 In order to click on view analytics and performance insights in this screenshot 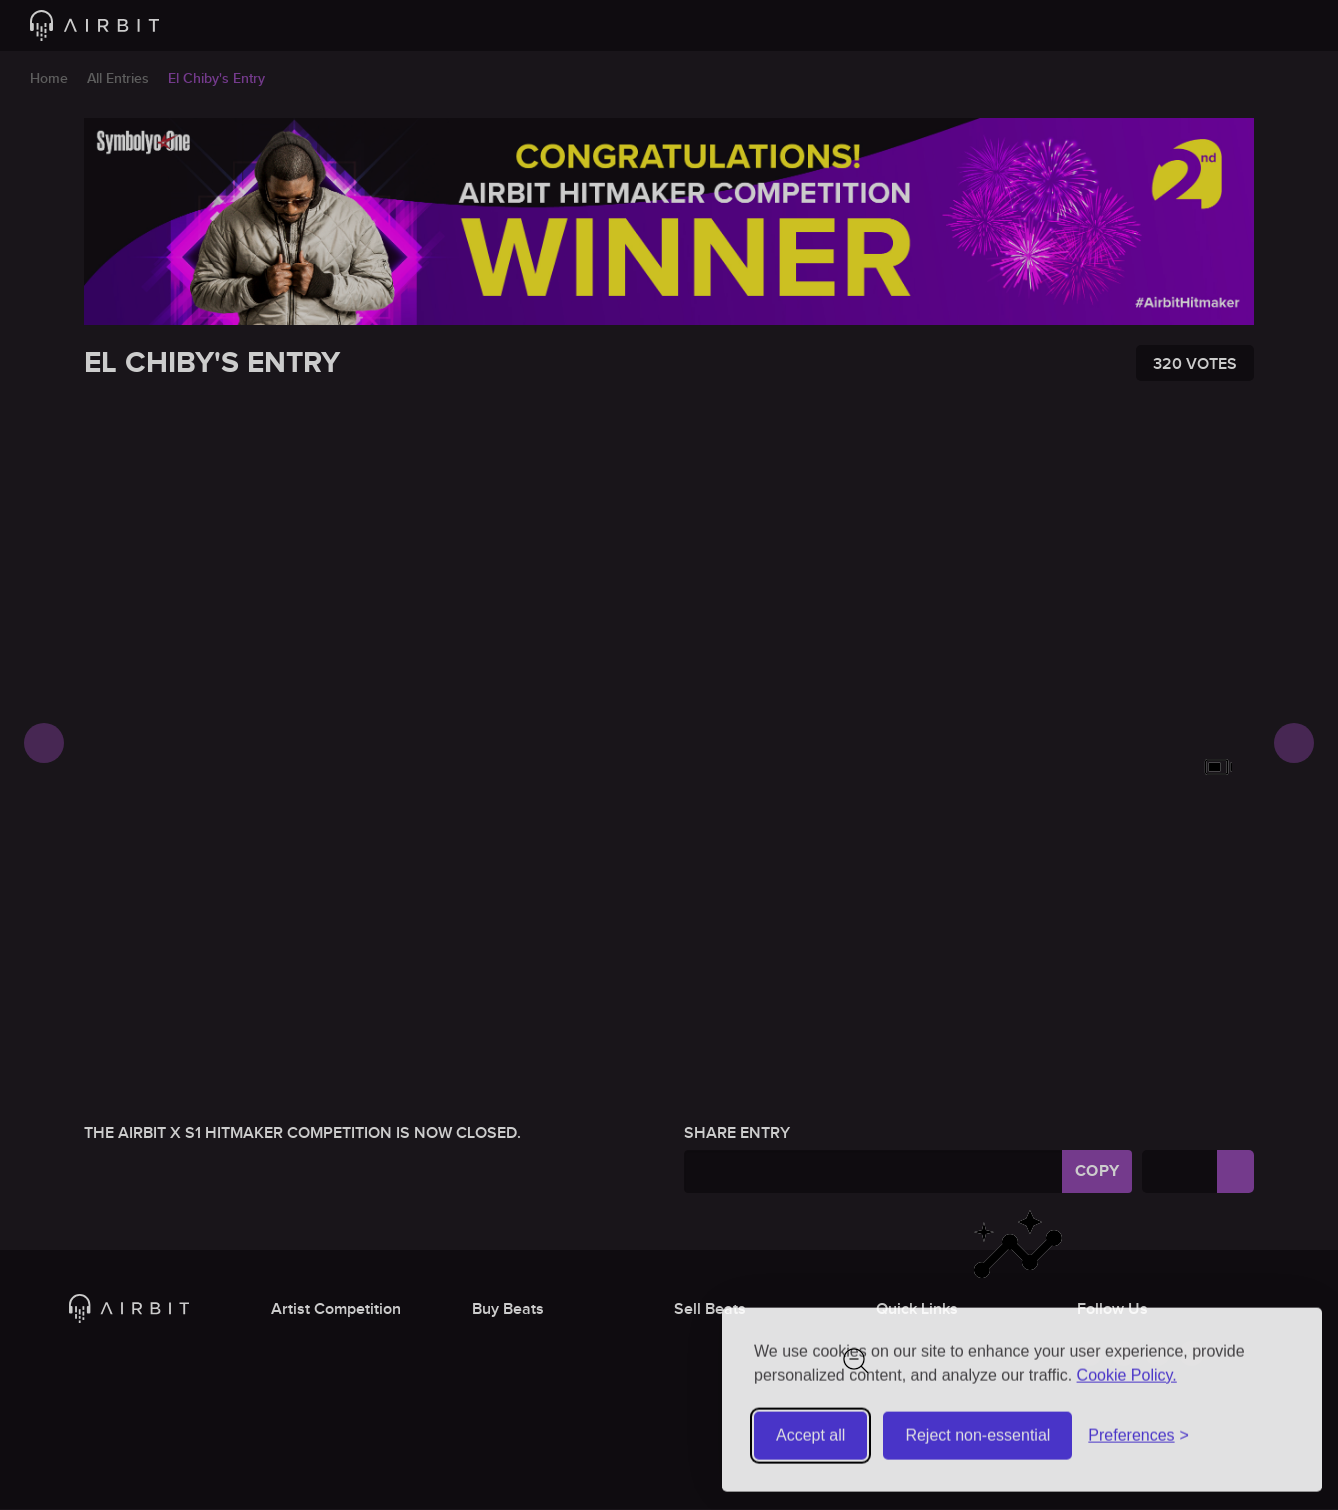, I will do `click(1018, 1246)`.